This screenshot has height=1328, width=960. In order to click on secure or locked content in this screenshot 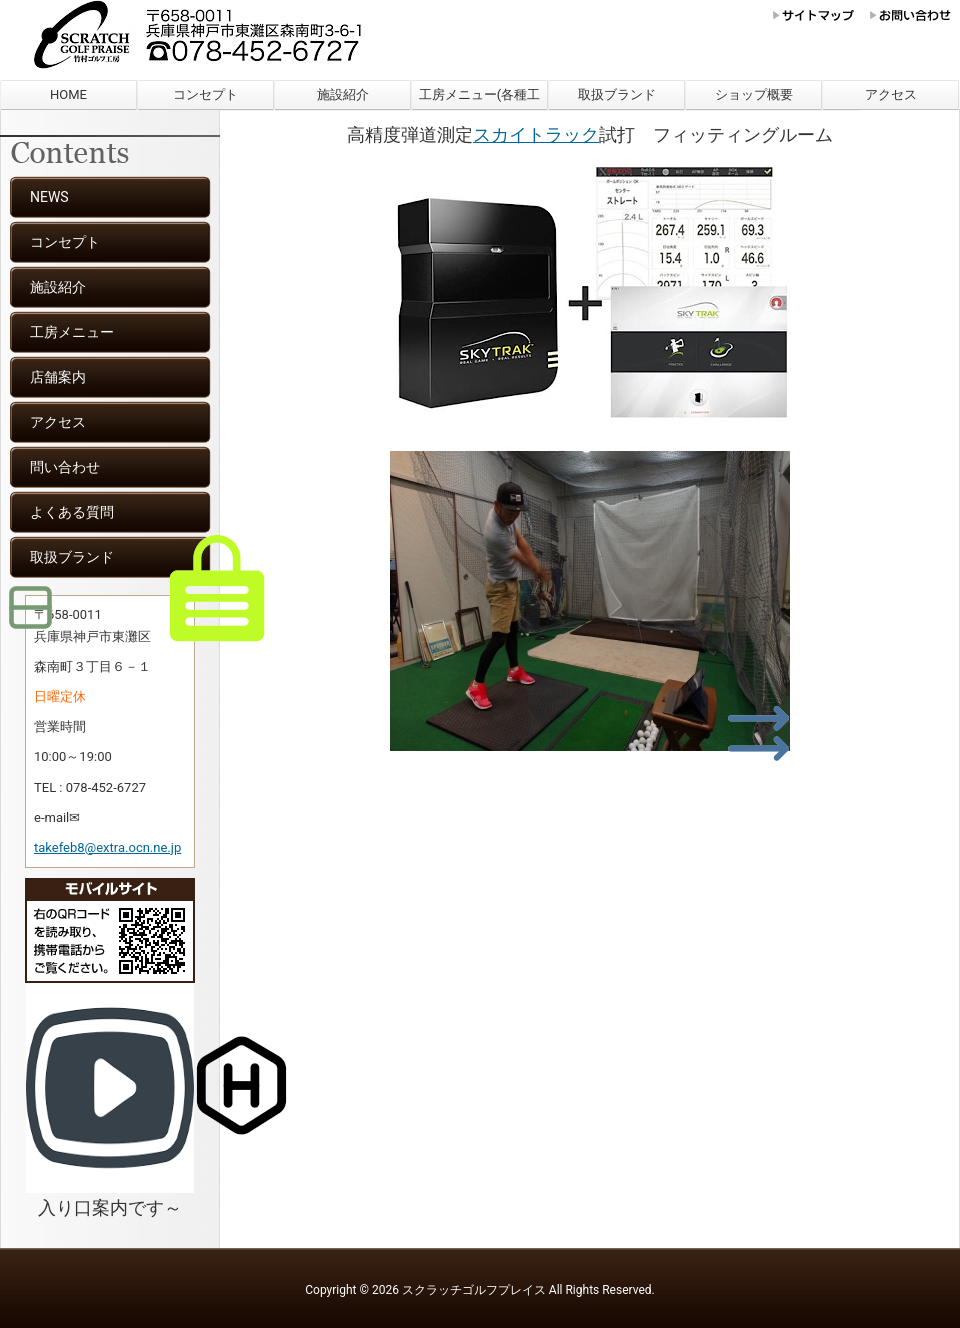, I will do `click(217, 594)`.